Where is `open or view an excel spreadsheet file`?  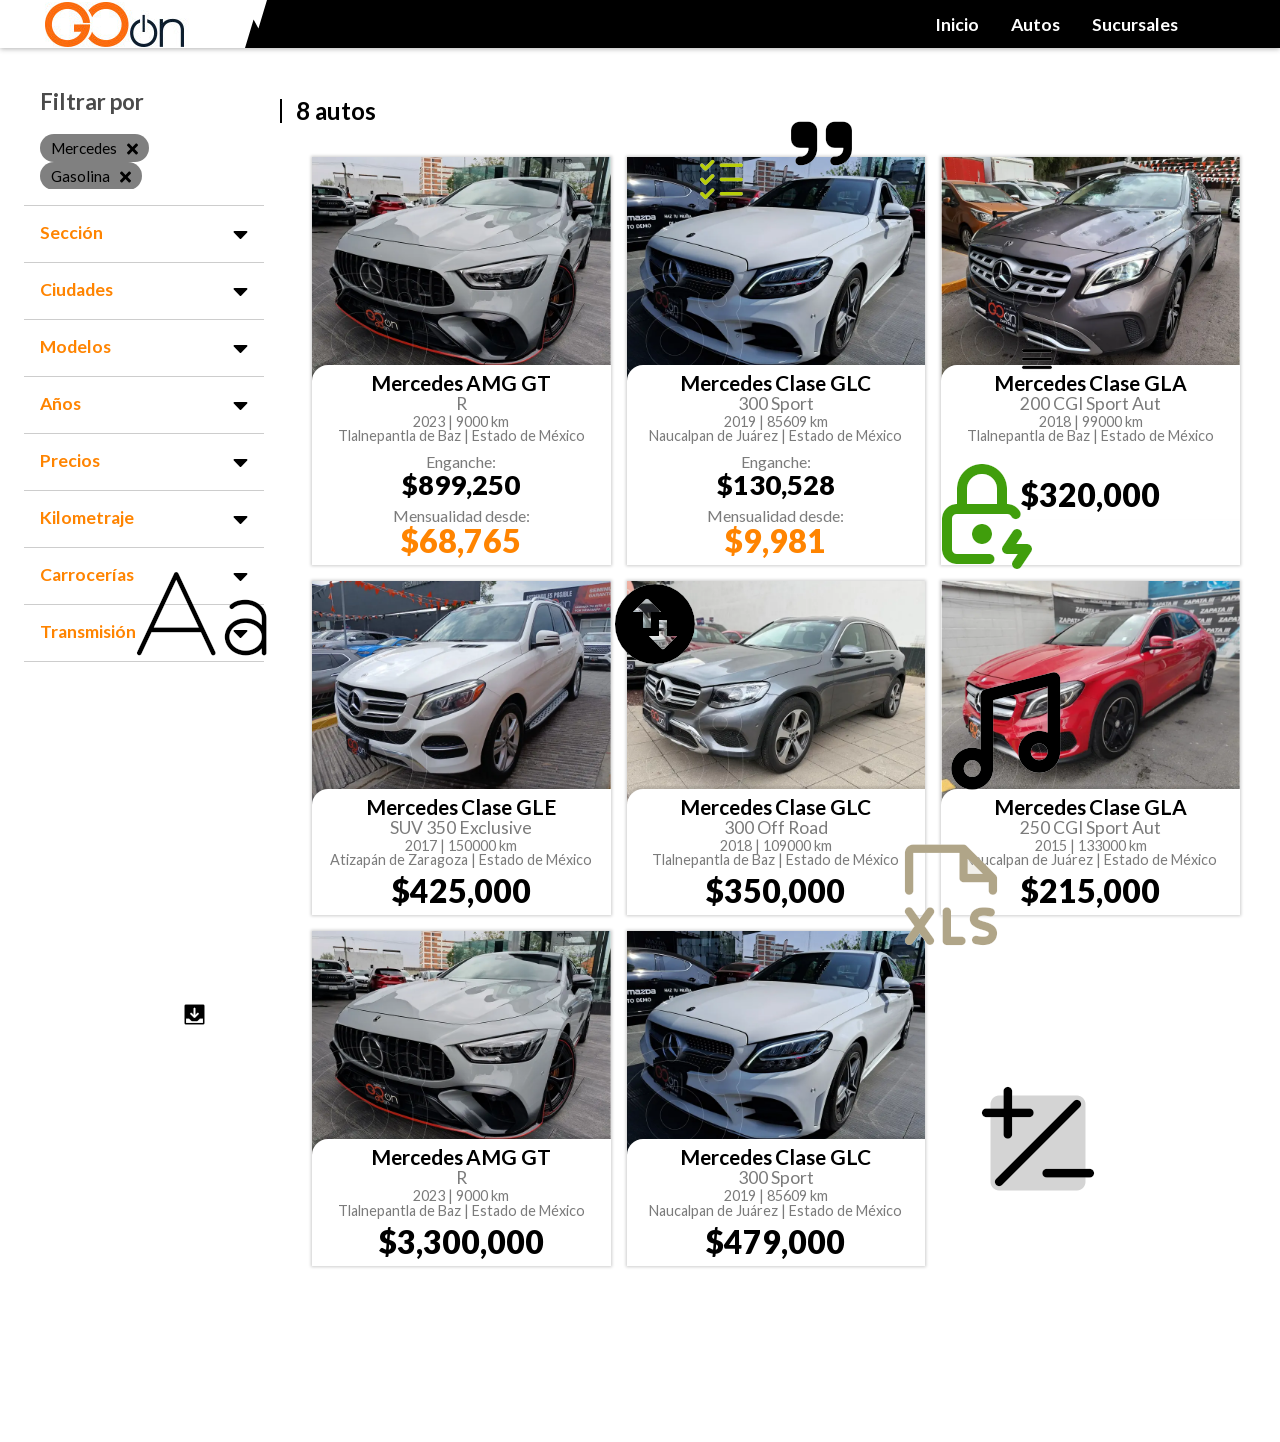
open or view an excel spreadsheet file is located at coordinates (951, 899).